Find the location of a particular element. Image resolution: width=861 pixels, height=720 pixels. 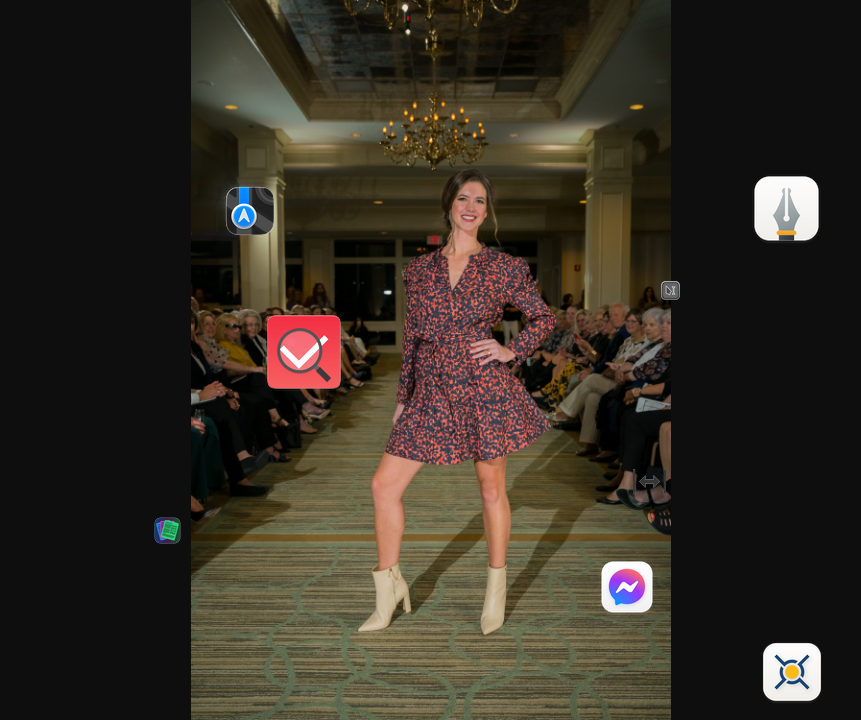

open dconf editor to modify system configuration settings is located at coordinates (304, 352).